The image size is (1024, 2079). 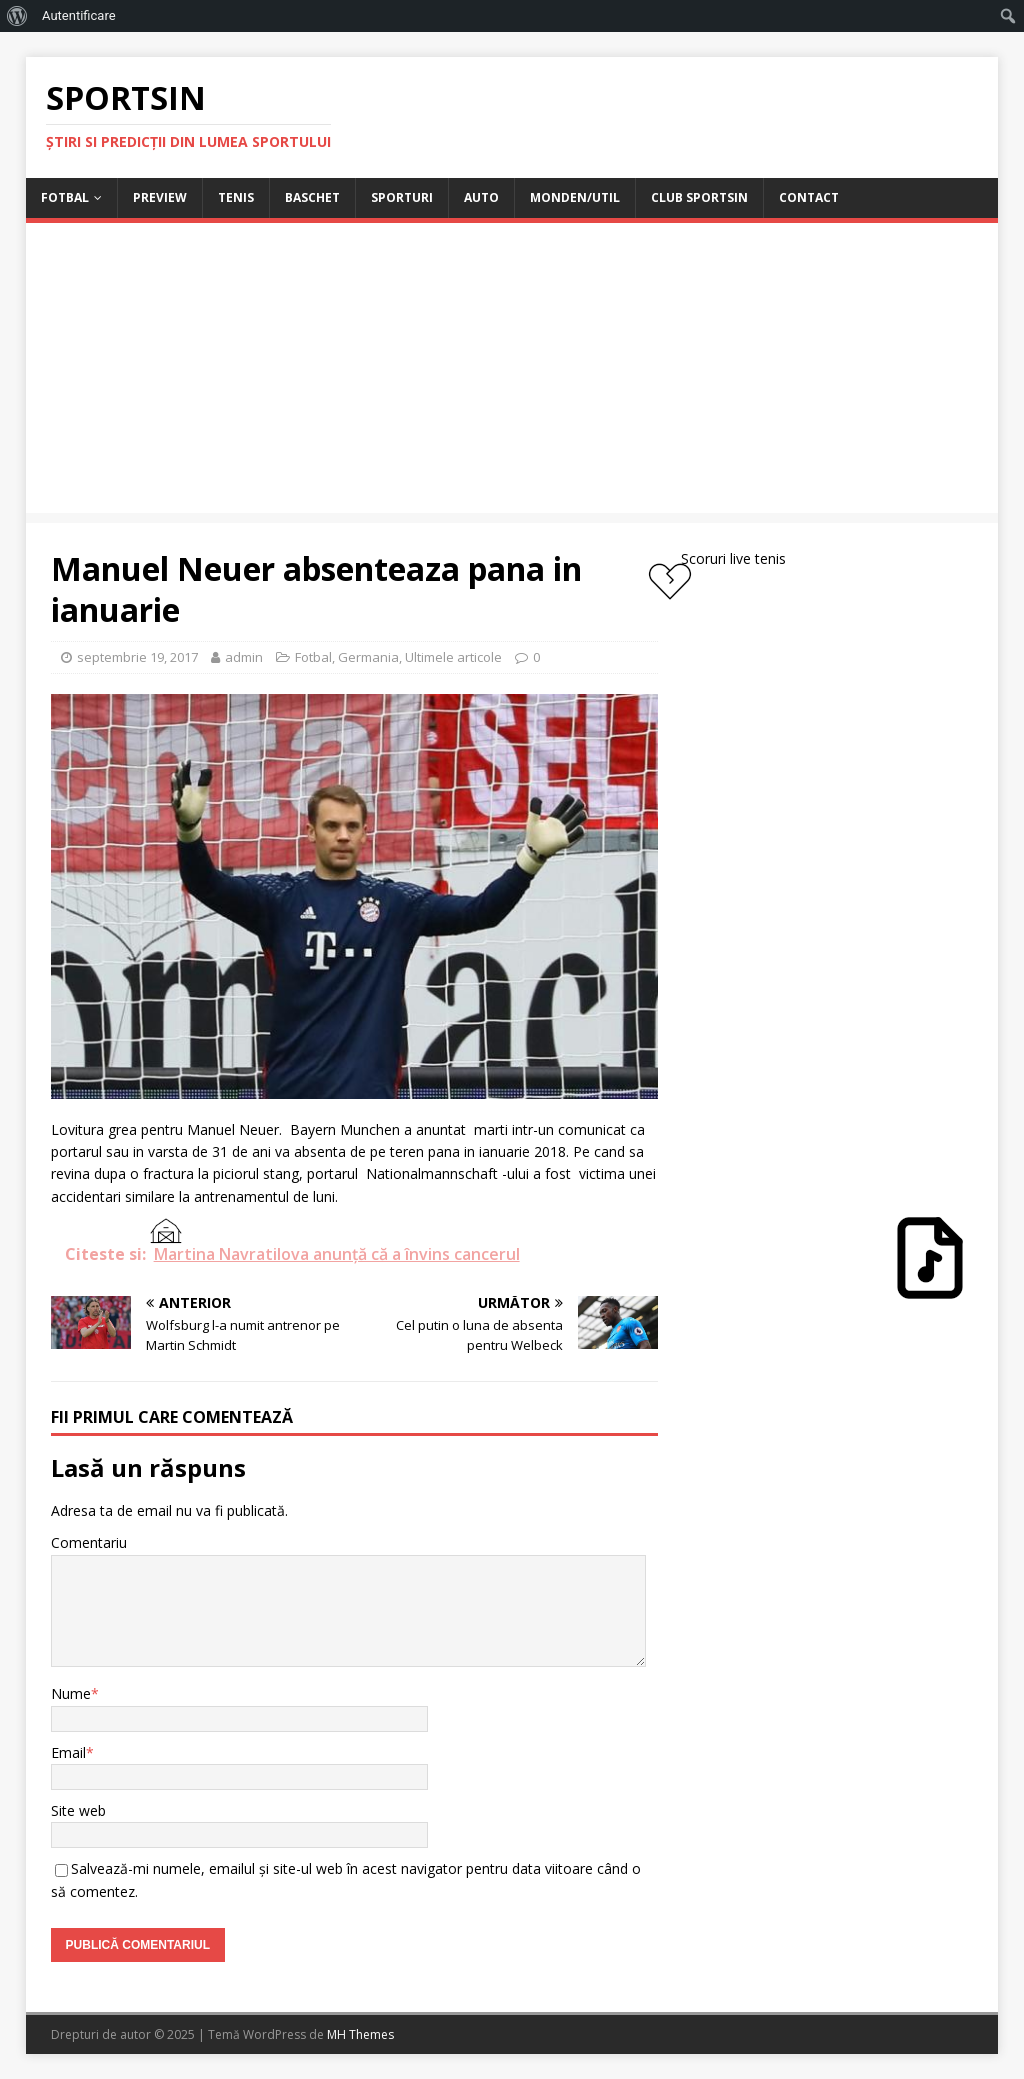 What do you see at coordinates (930, 1258) in the screenshot?
I see `open an audio or music file` at bounding box center [930, 1258].